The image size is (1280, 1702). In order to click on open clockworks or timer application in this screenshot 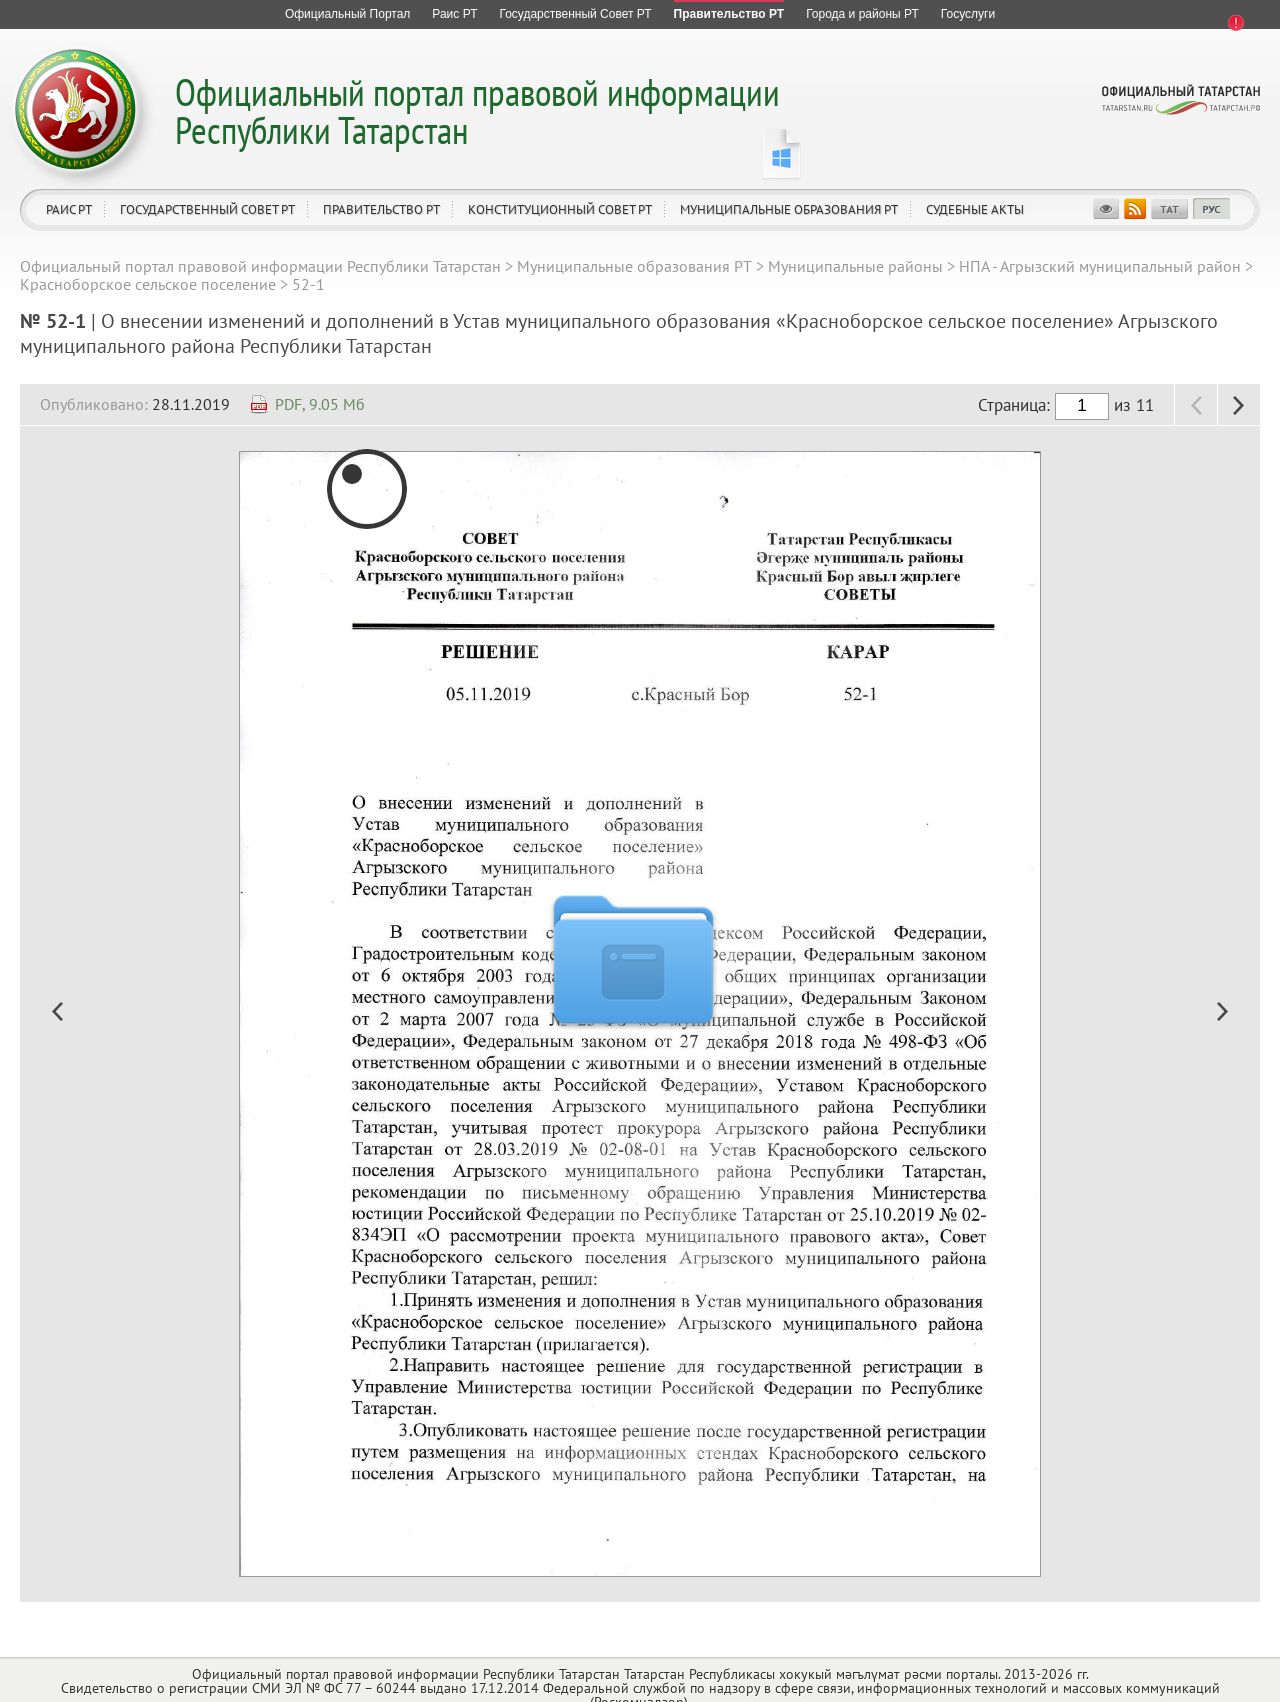, I will do `click(367, 489)`.